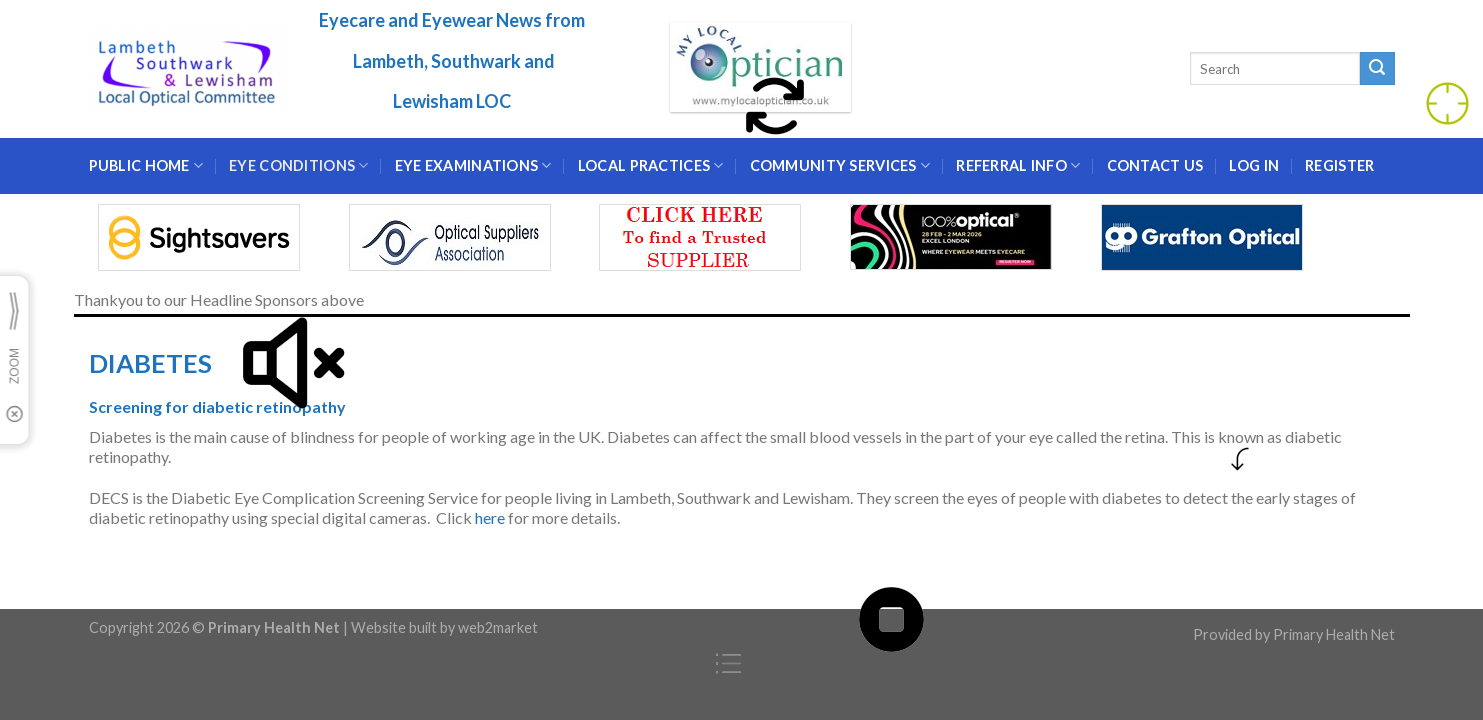  Describe the element at coordinates (1240, 459) in the screenshot. I see `go back and down in navigation` at that location.